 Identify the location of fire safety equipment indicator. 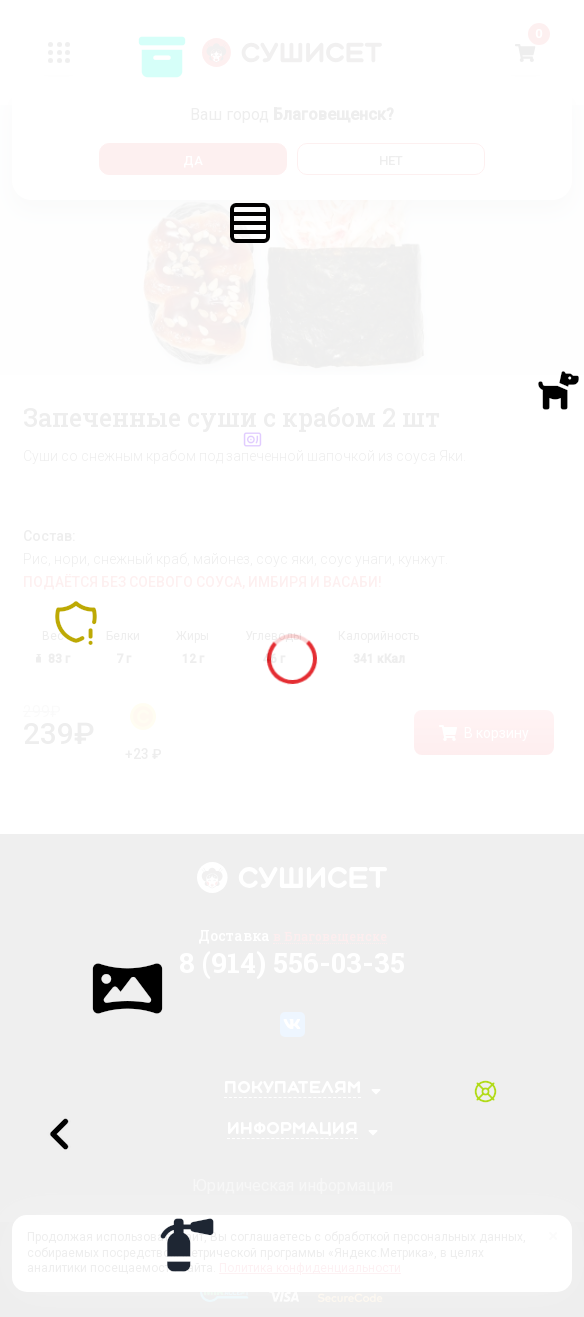
(187, 1245).